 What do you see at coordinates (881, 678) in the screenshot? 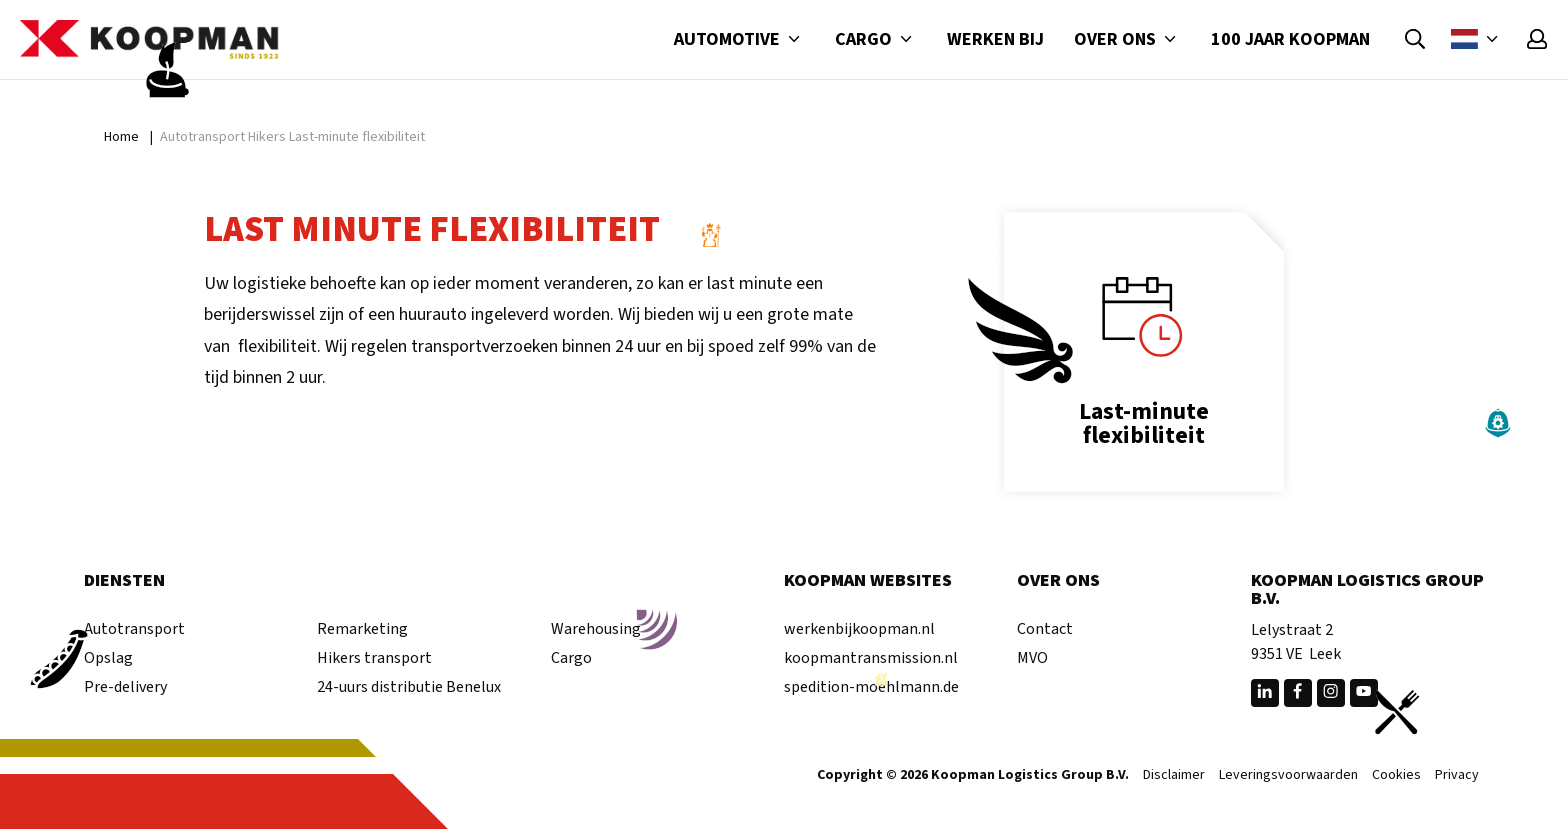
I see `icon representing a tentacle creature or monster in a game` at bounding box center [881, 678].